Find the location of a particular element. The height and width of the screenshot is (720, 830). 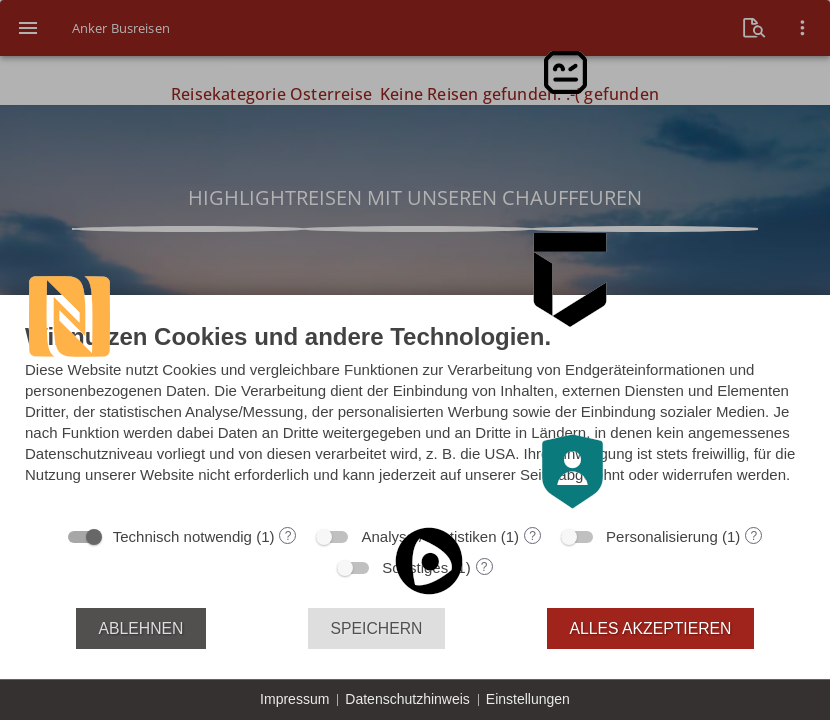

indicates NFC connectivity is available is located at coordinates (69, 316).